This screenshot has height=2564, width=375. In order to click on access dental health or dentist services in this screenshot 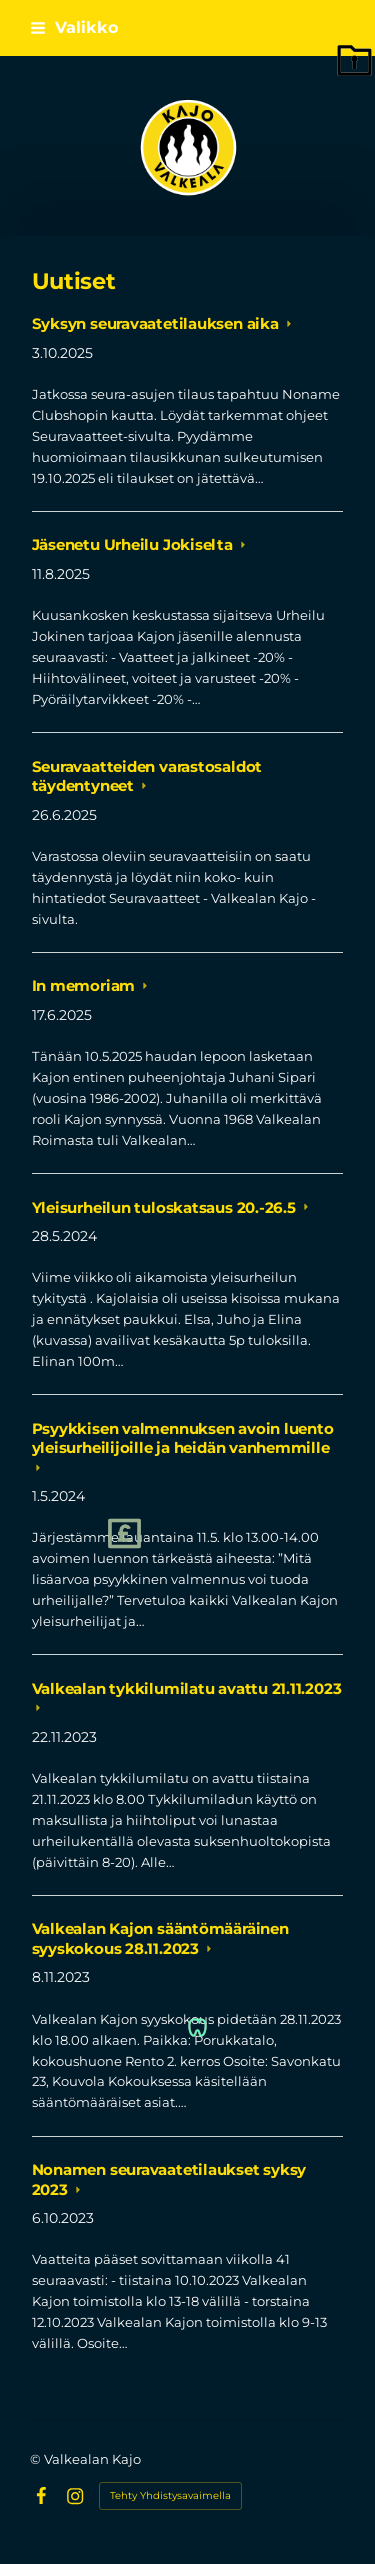, I will do `click(197, 2027)`.